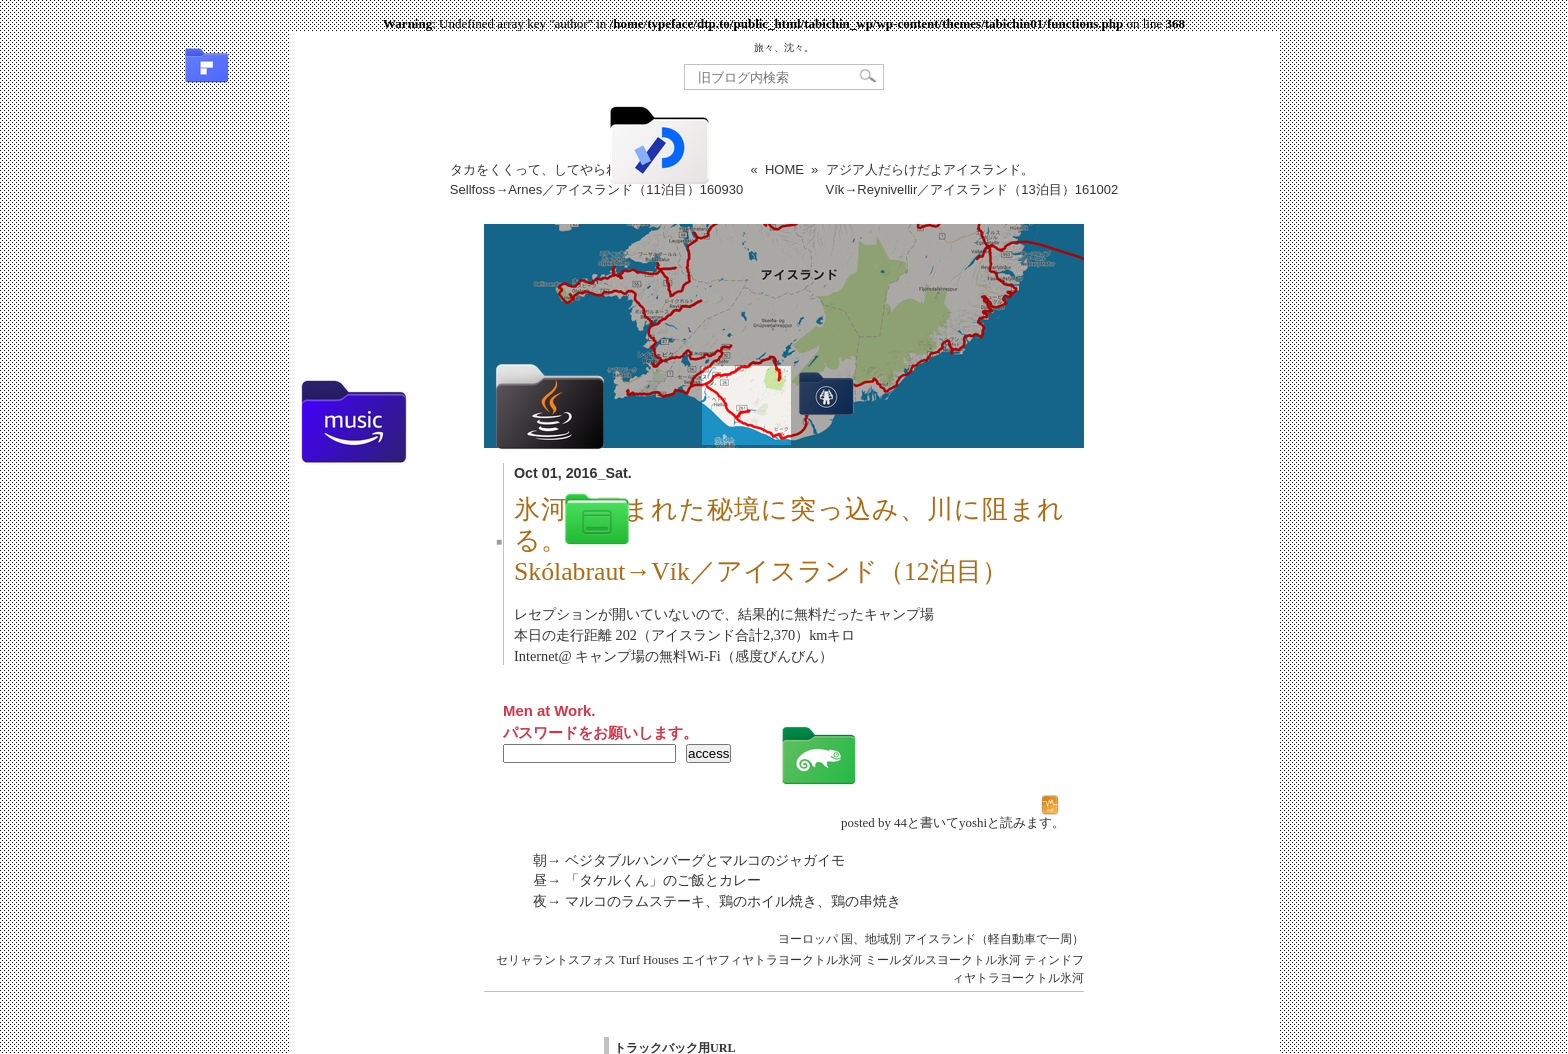  I want to click on open wondershare pdfreader documents folder, so click(206, 66).